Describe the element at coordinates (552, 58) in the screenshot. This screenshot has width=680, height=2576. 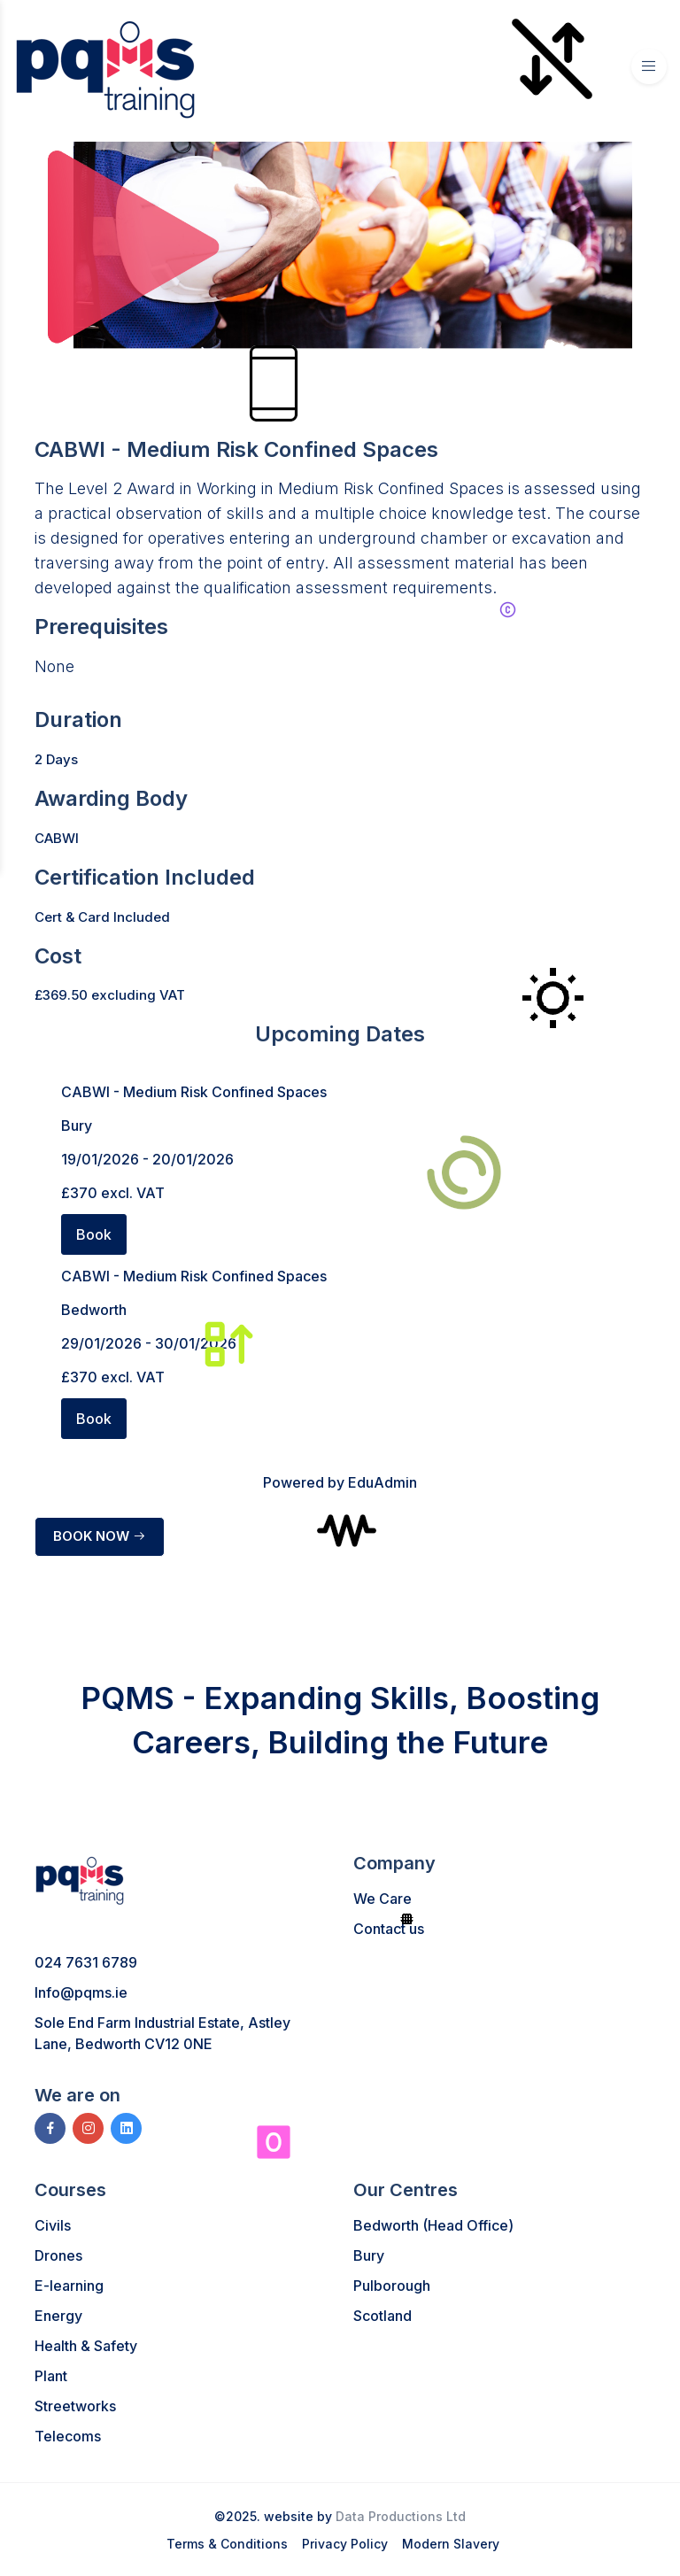
I see `mobile data is disabled` at that location.